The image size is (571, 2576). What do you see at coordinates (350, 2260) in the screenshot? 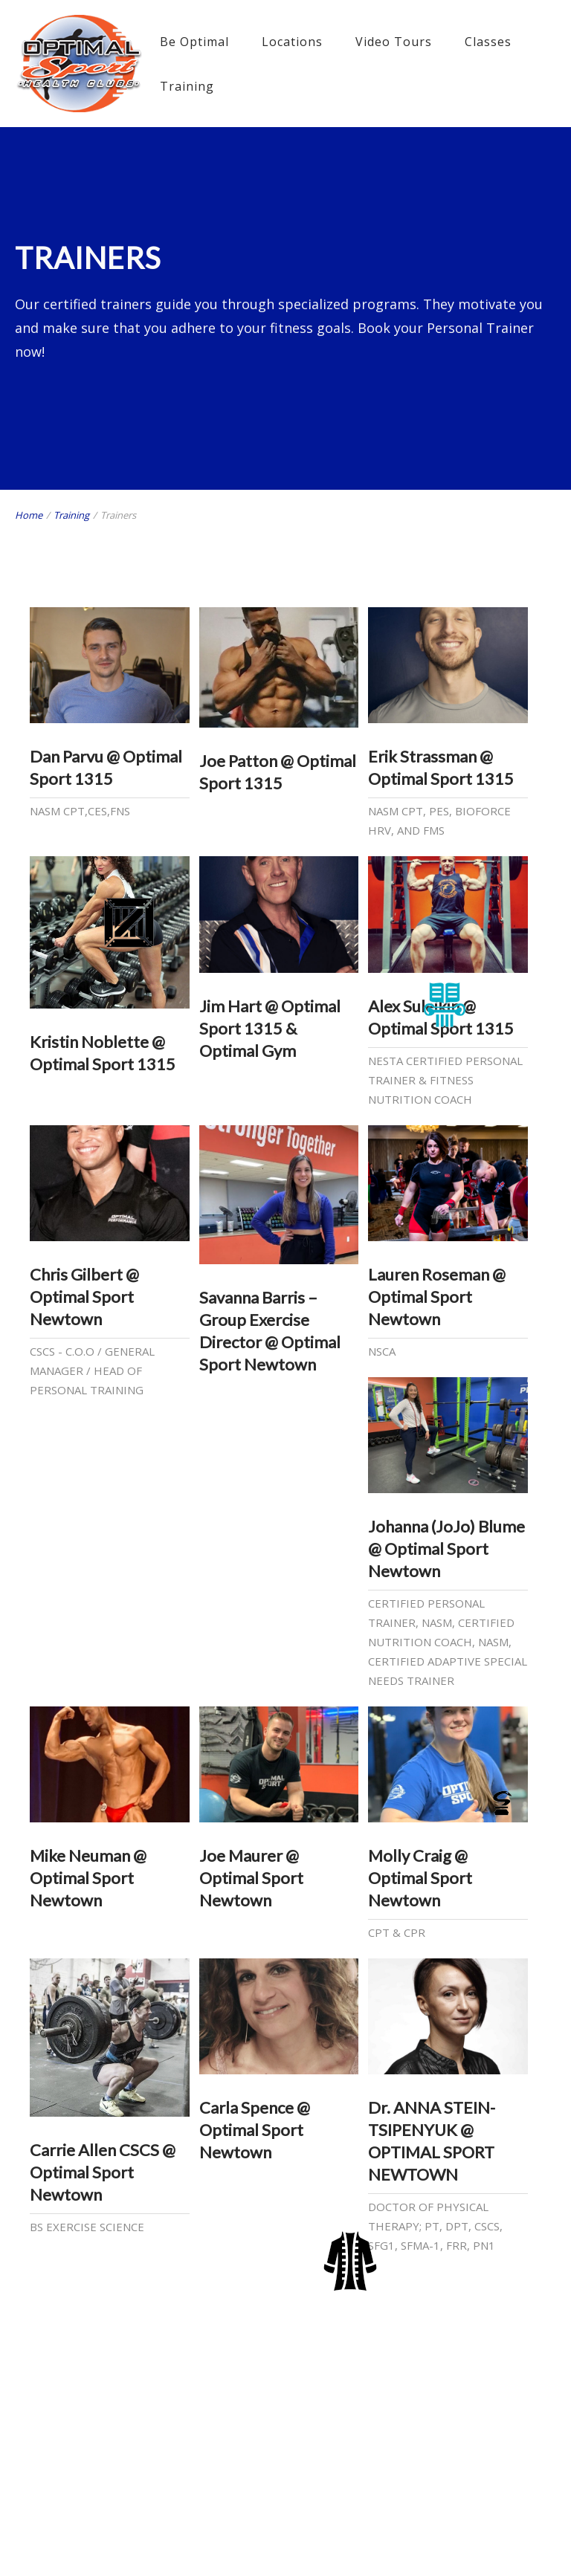
I see `select pirate costume or outfit` at bounding box center [350, 2260].